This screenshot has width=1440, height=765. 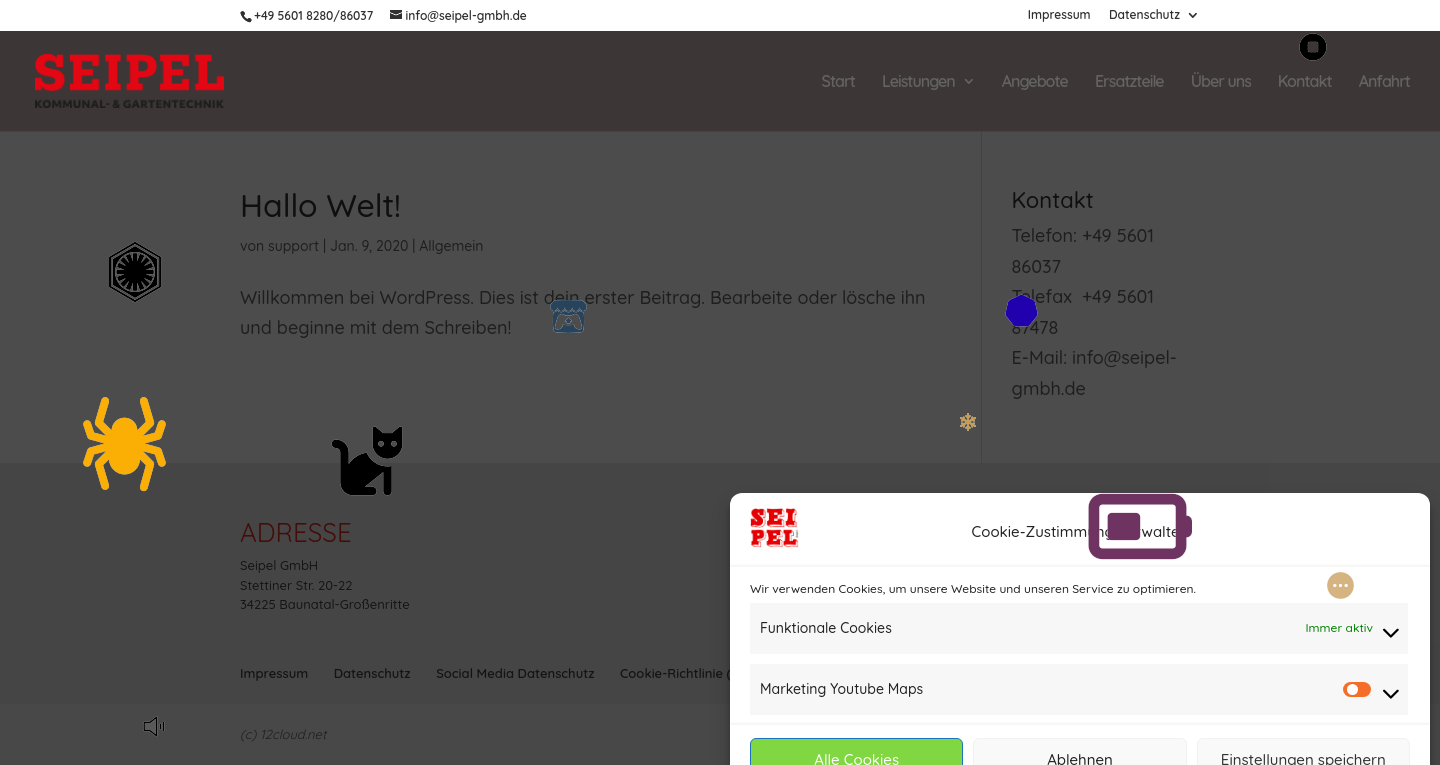 What do you see at coordinates (1137, 526) in the screenshot?
I see `indicates battery at 50% charge` at bounding box center [1137, 526].